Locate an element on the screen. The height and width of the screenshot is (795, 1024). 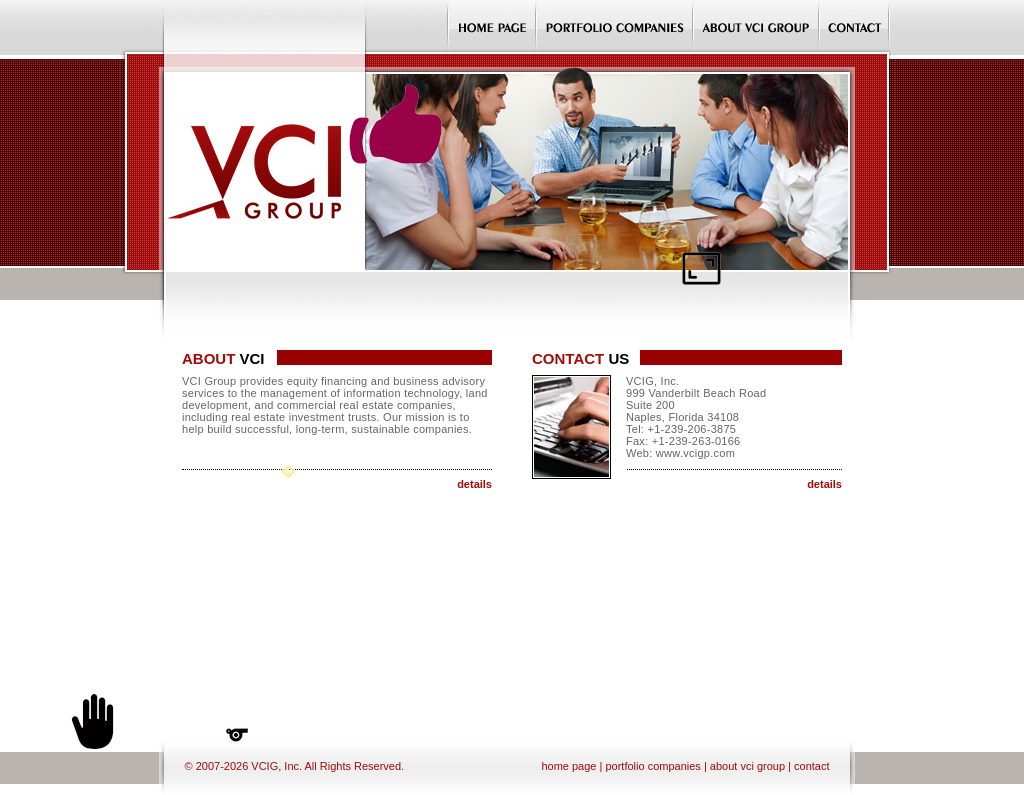
access sports features or content is located at coordinates (237, 735).